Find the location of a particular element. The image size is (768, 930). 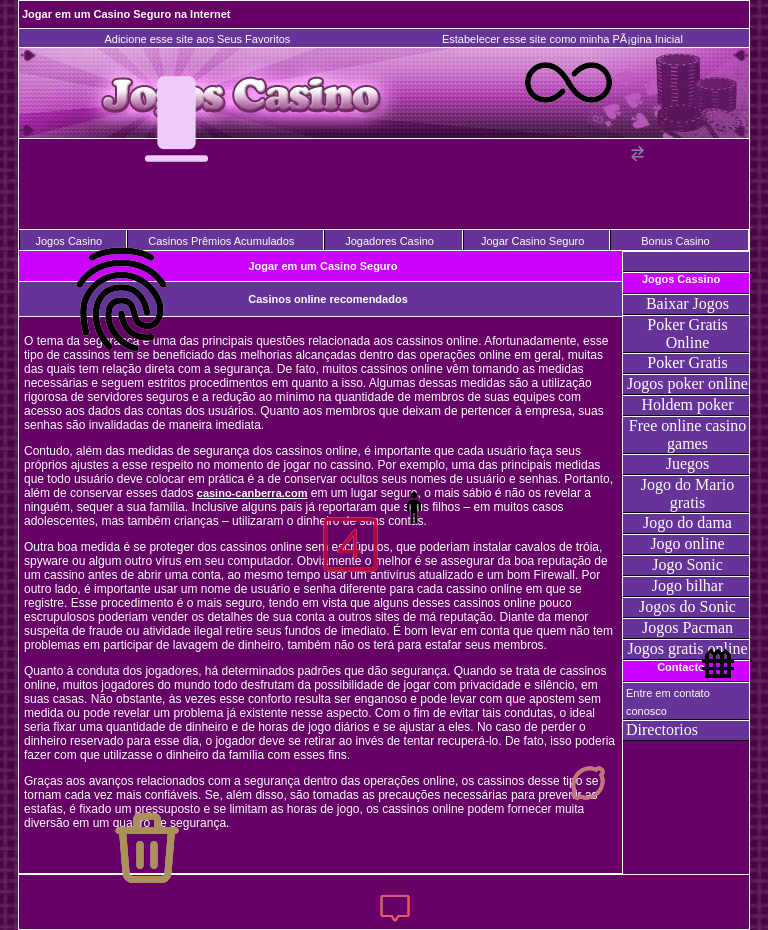

delete selected item is located at coordinates (147, 848).